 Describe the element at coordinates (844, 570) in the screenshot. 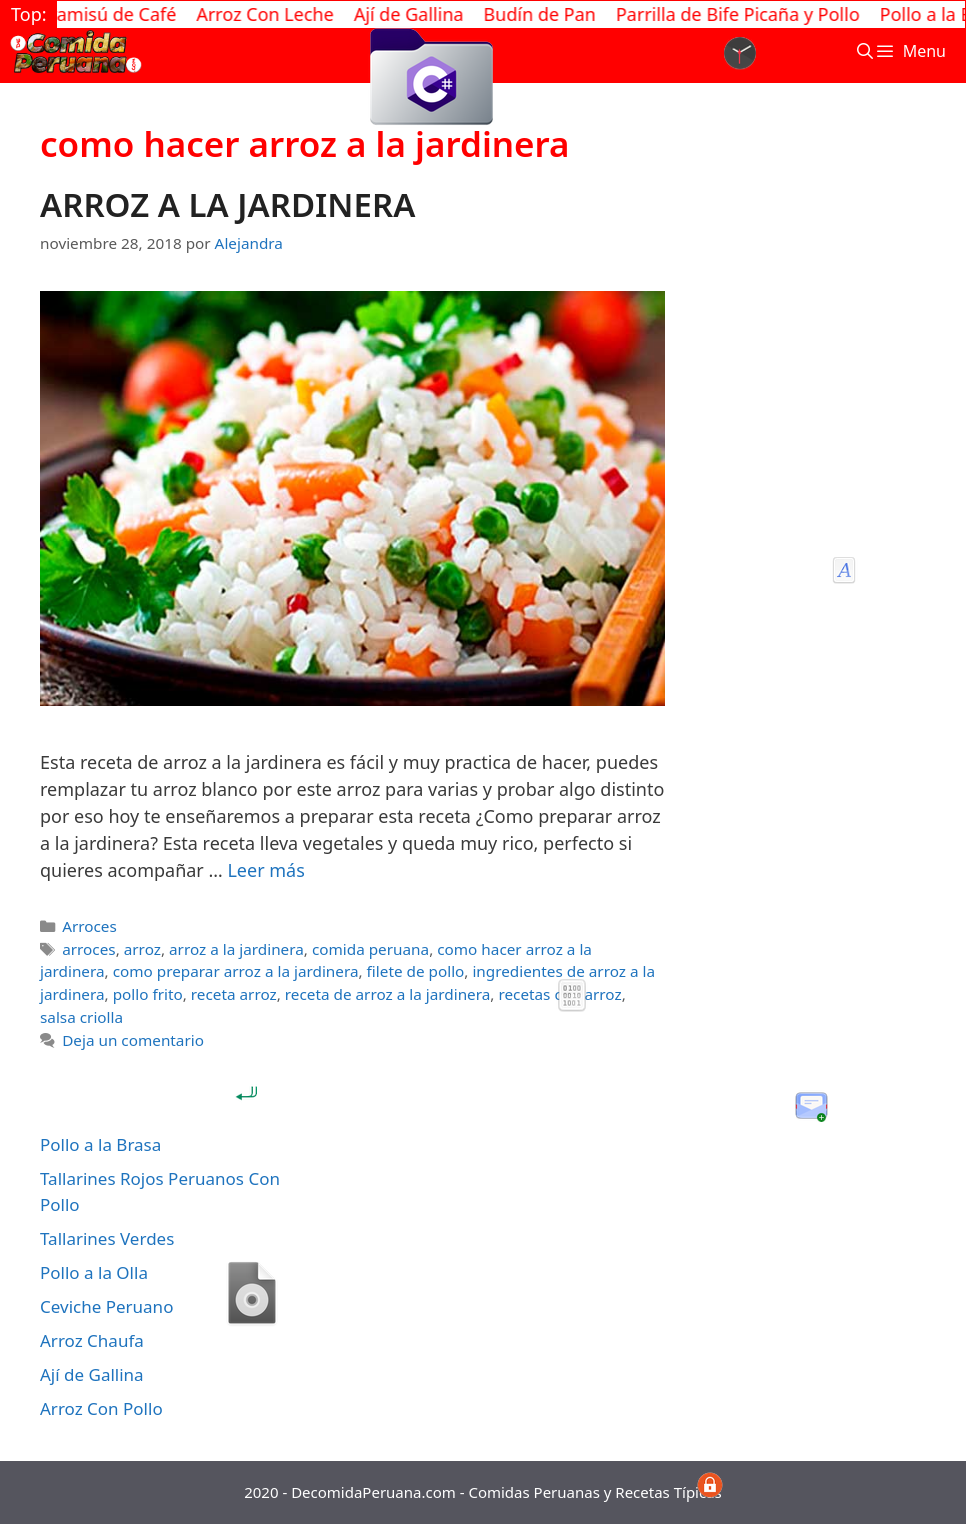

I see `an OpenType font file` at that location.